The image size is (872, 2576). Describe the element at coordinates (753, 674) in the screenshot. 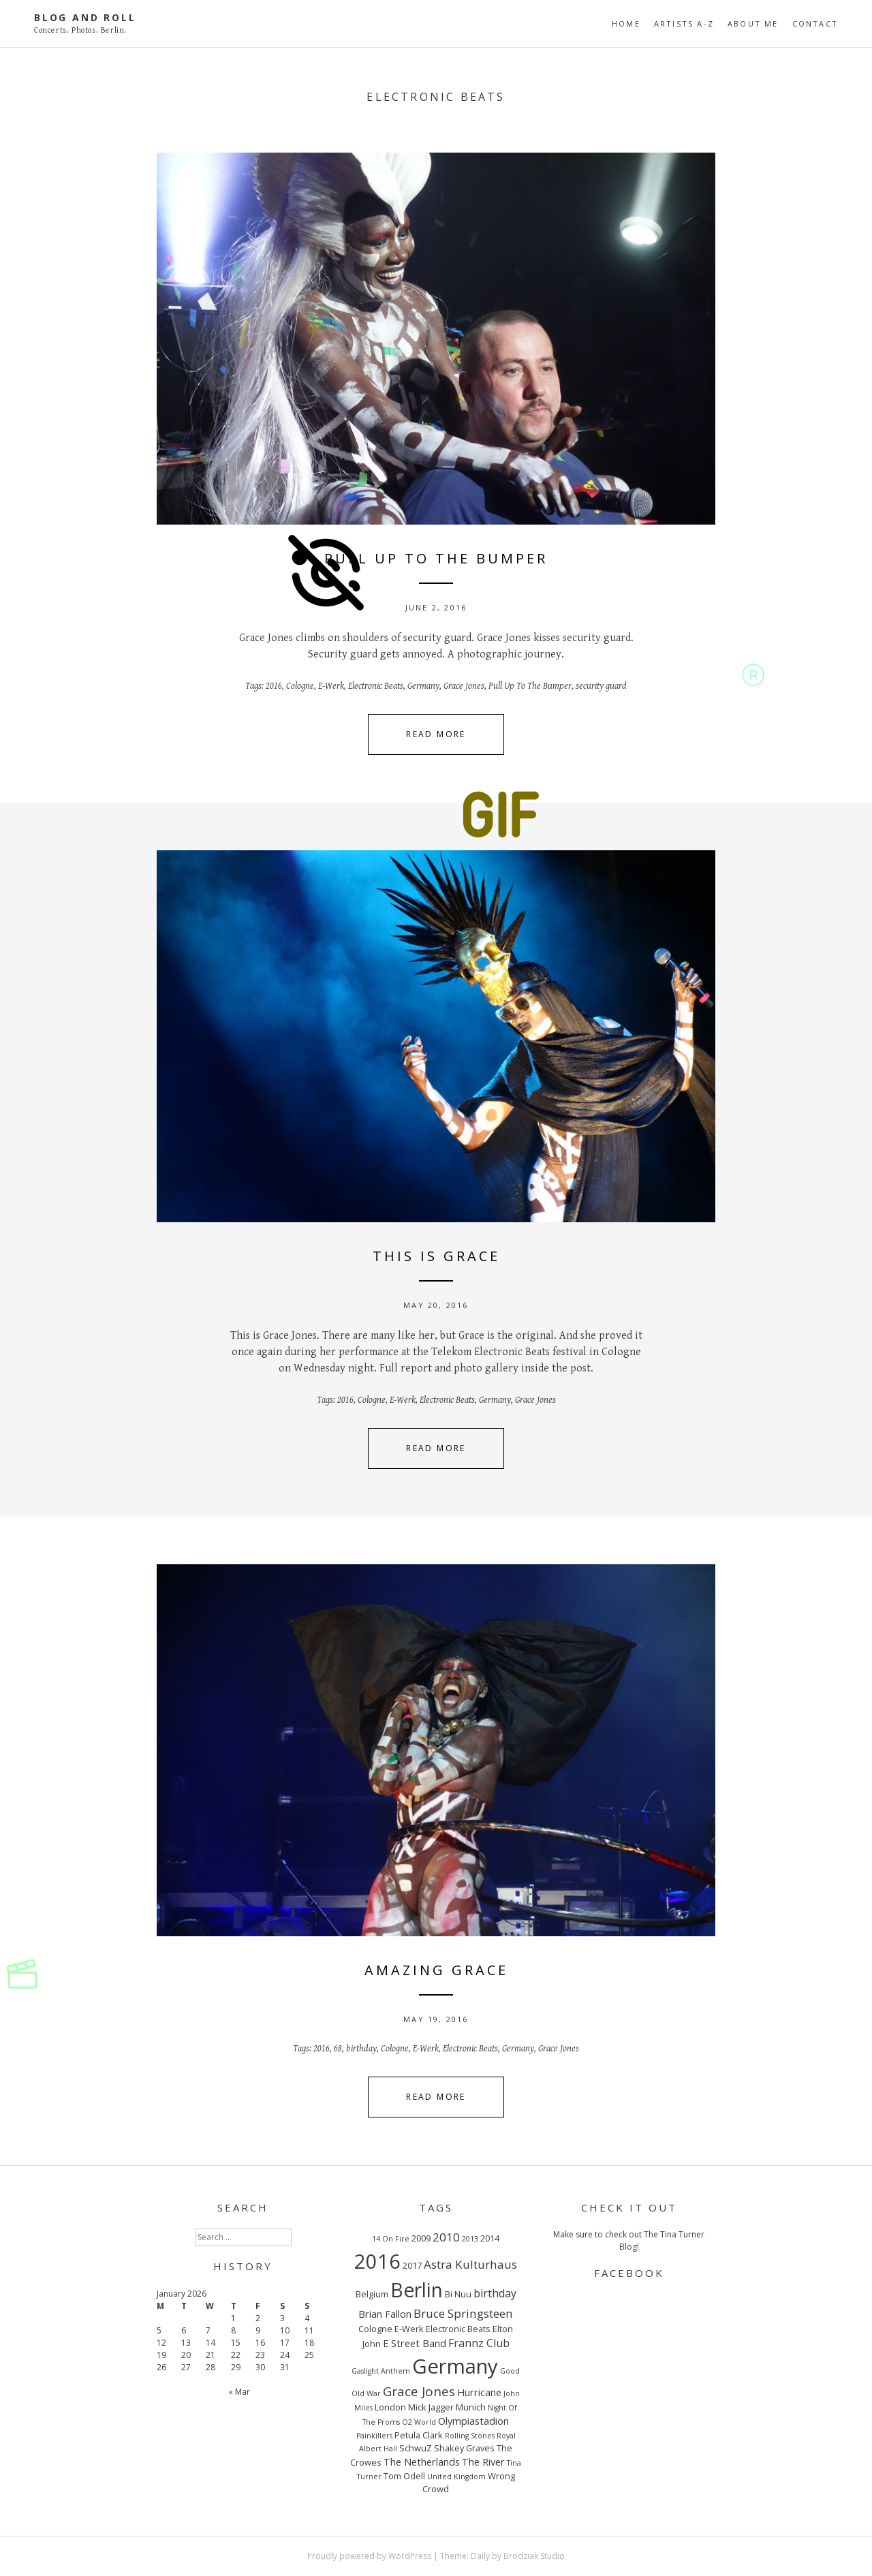

I see `indicates a registered trademark symbol` at that location.